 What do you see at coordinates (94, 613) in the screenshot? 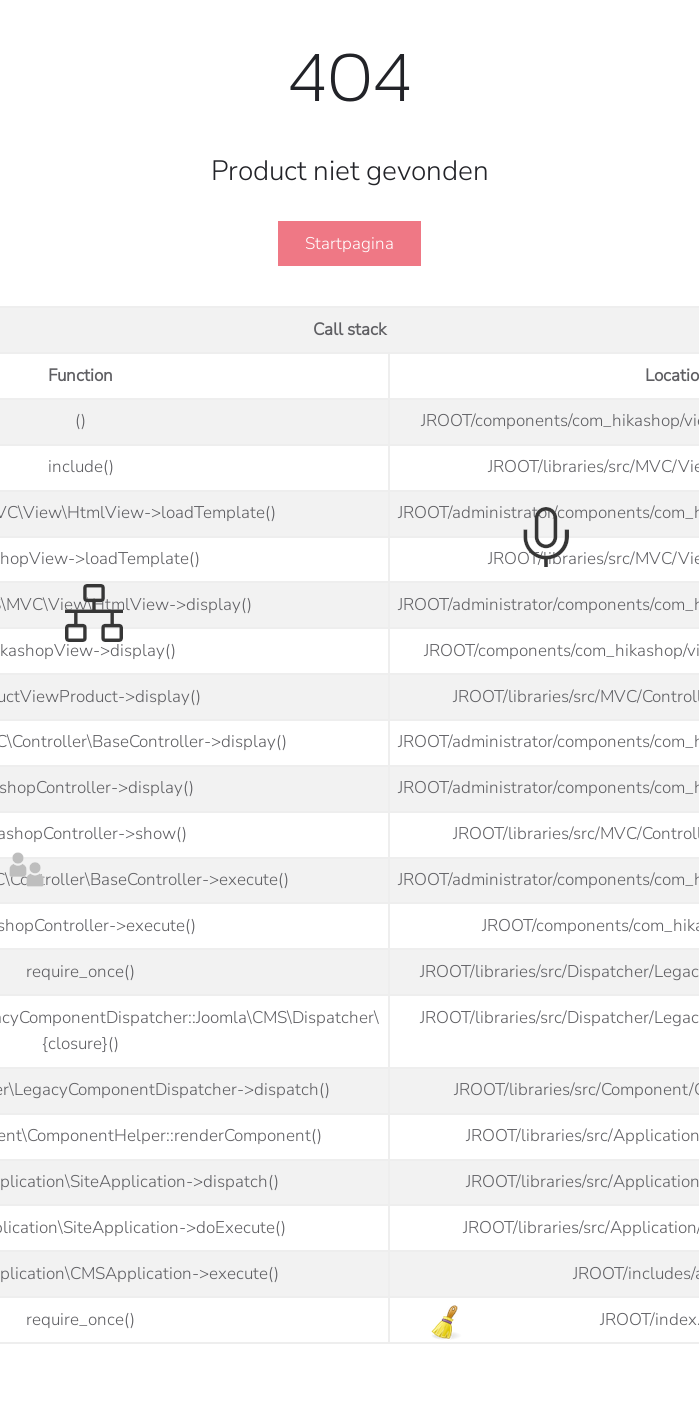
I see `view wired network connections` at bounding box center [94, 613].